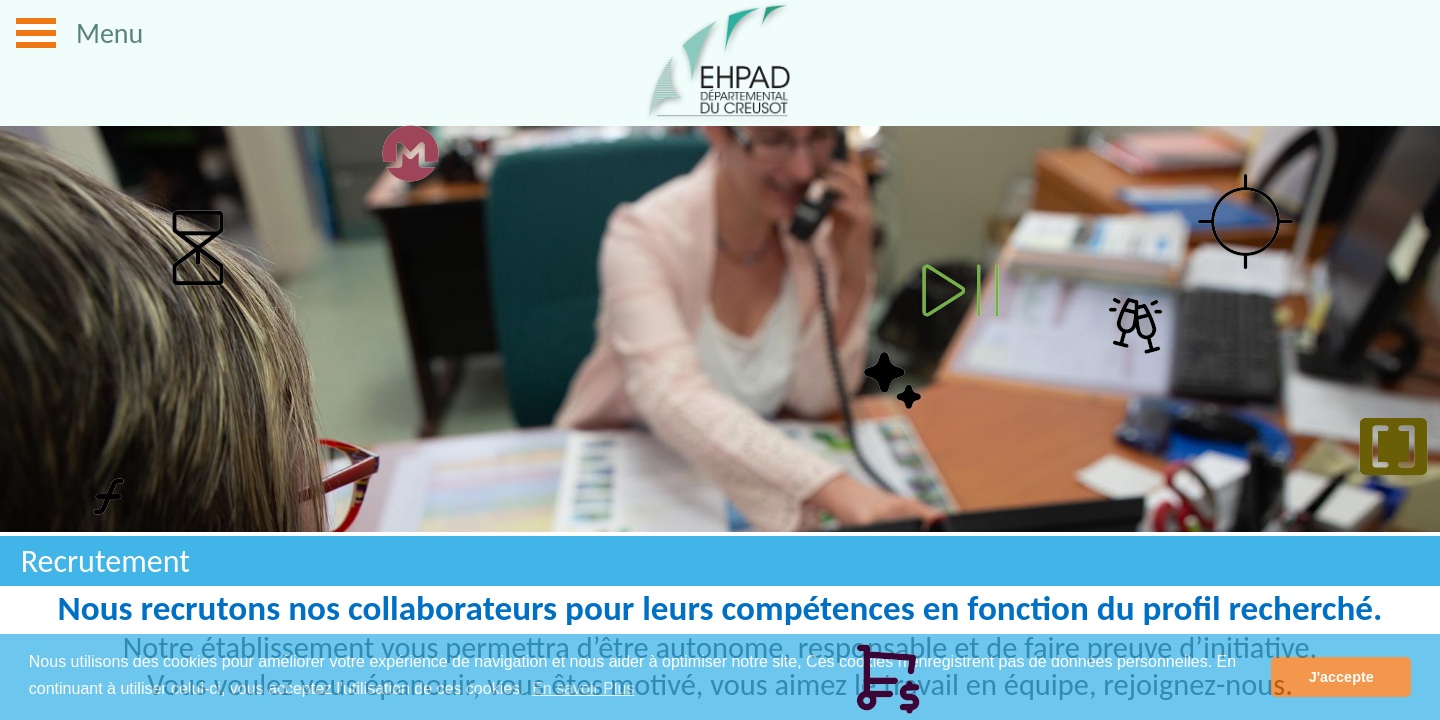 This screenshot has width=1440, height=720. Describe the element at coordinates (108, 496) in the screenshot. I see `indicates florin or dutch guilder currency` at that location.